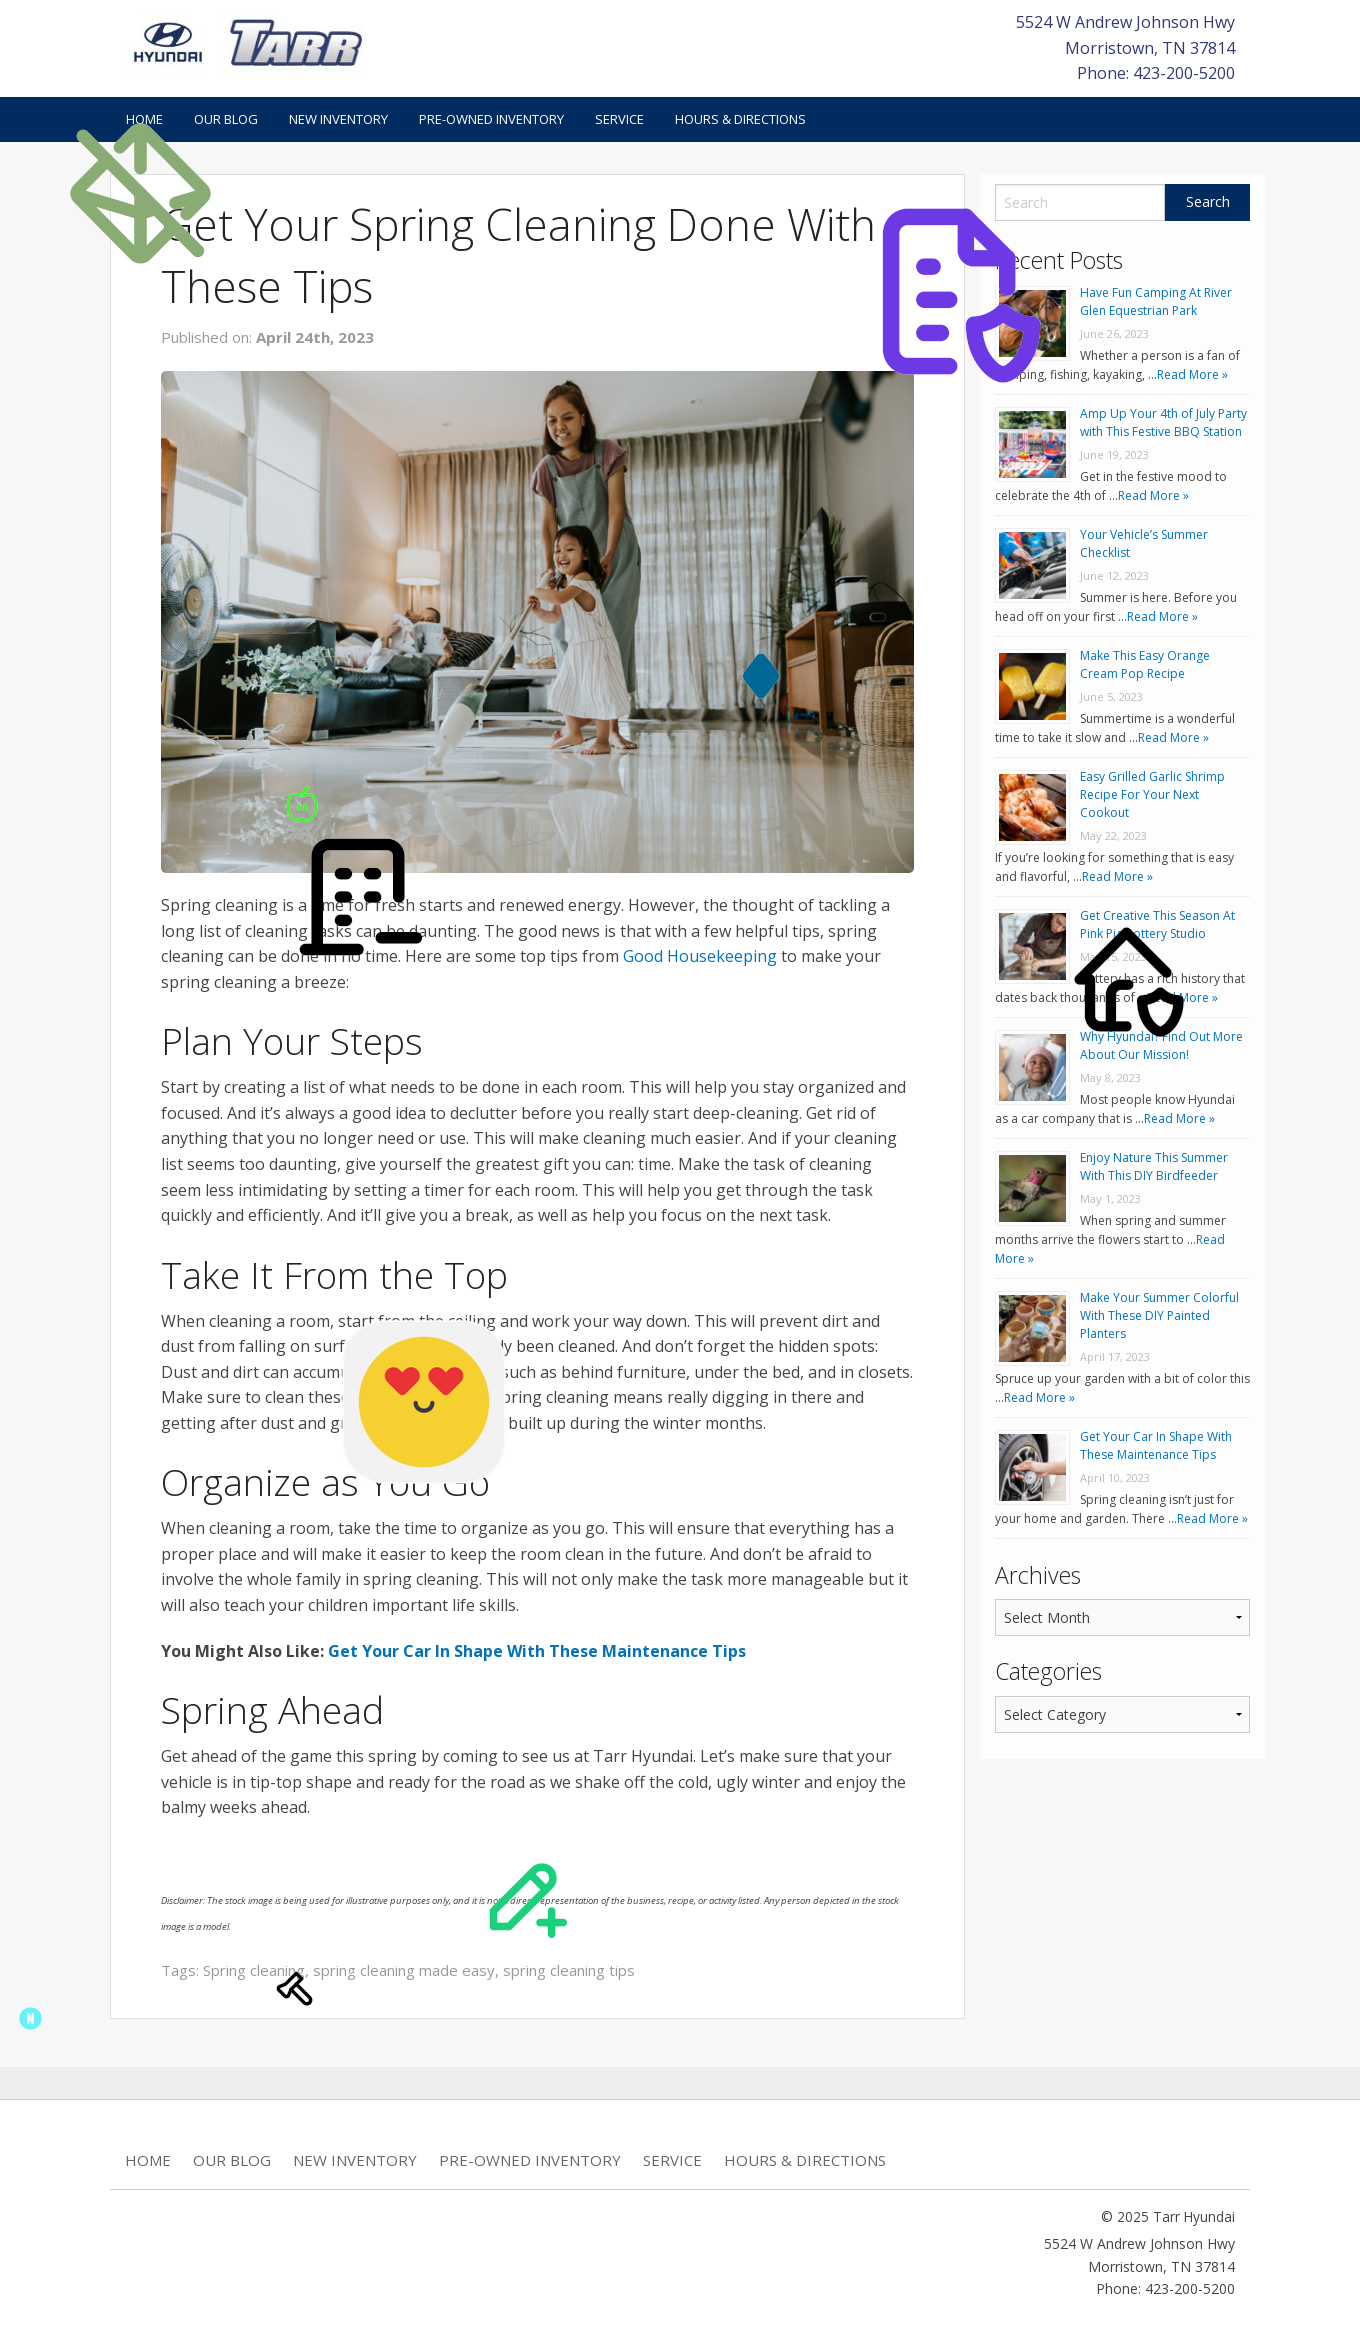  What do you see at coordinates (524, 1895) in the screenshot?
I see `create a new note or document` at bounding box center [524, 1895].